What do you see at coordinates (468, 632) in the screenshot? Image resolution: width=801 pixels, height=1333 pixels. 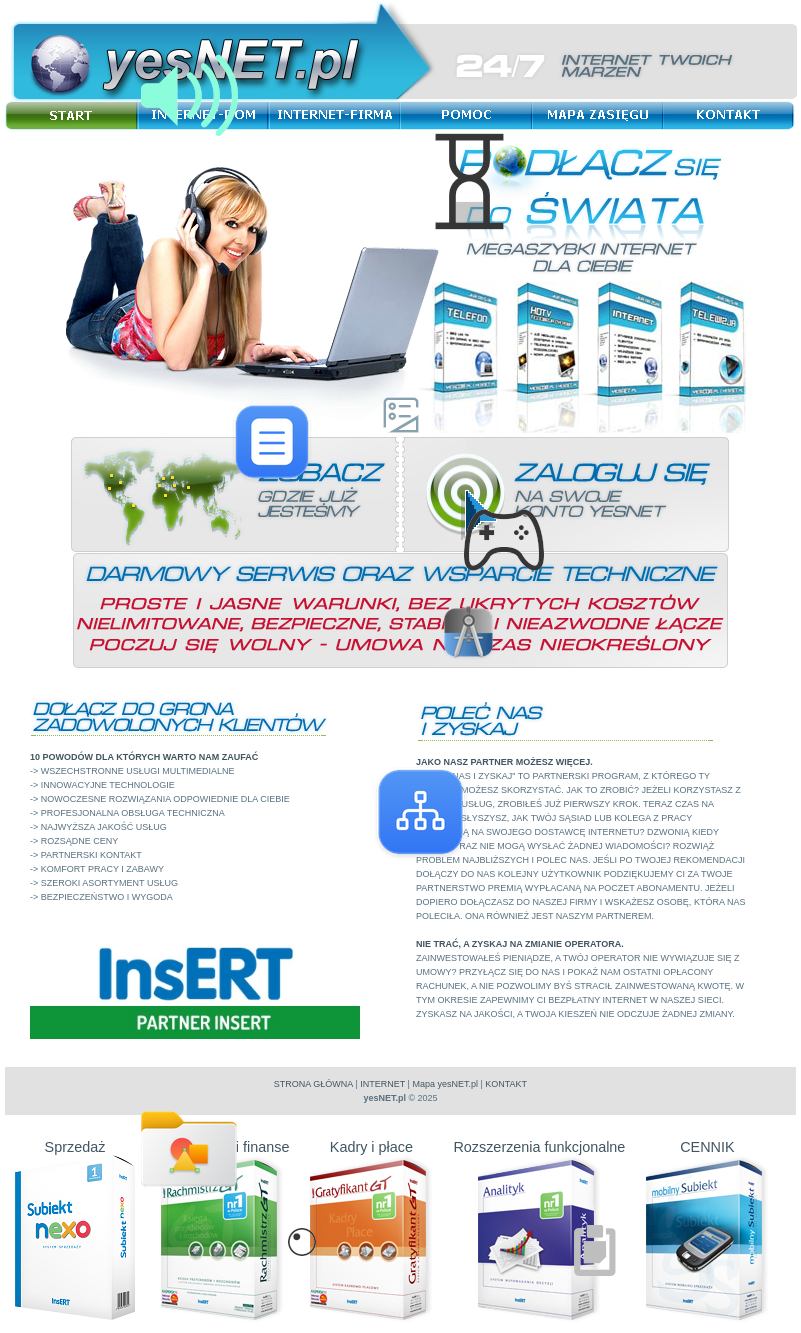 I see `open app icon preview tool` at bounding box center [468, 632].